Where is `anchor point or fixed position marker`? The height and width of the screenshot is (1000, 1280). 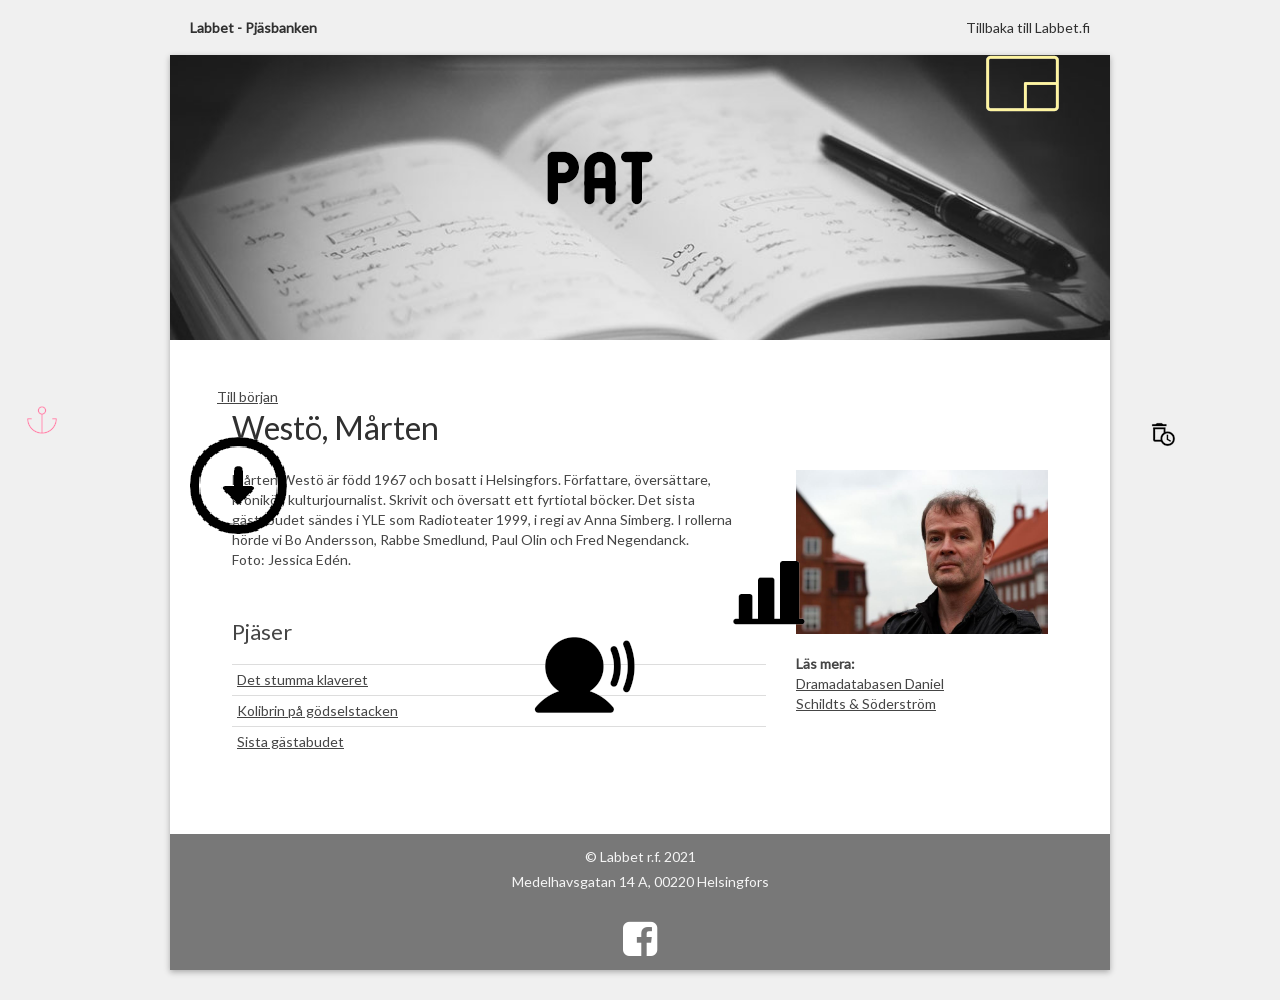 anchor point or fixed position marker is located at coordinates (42, 420).